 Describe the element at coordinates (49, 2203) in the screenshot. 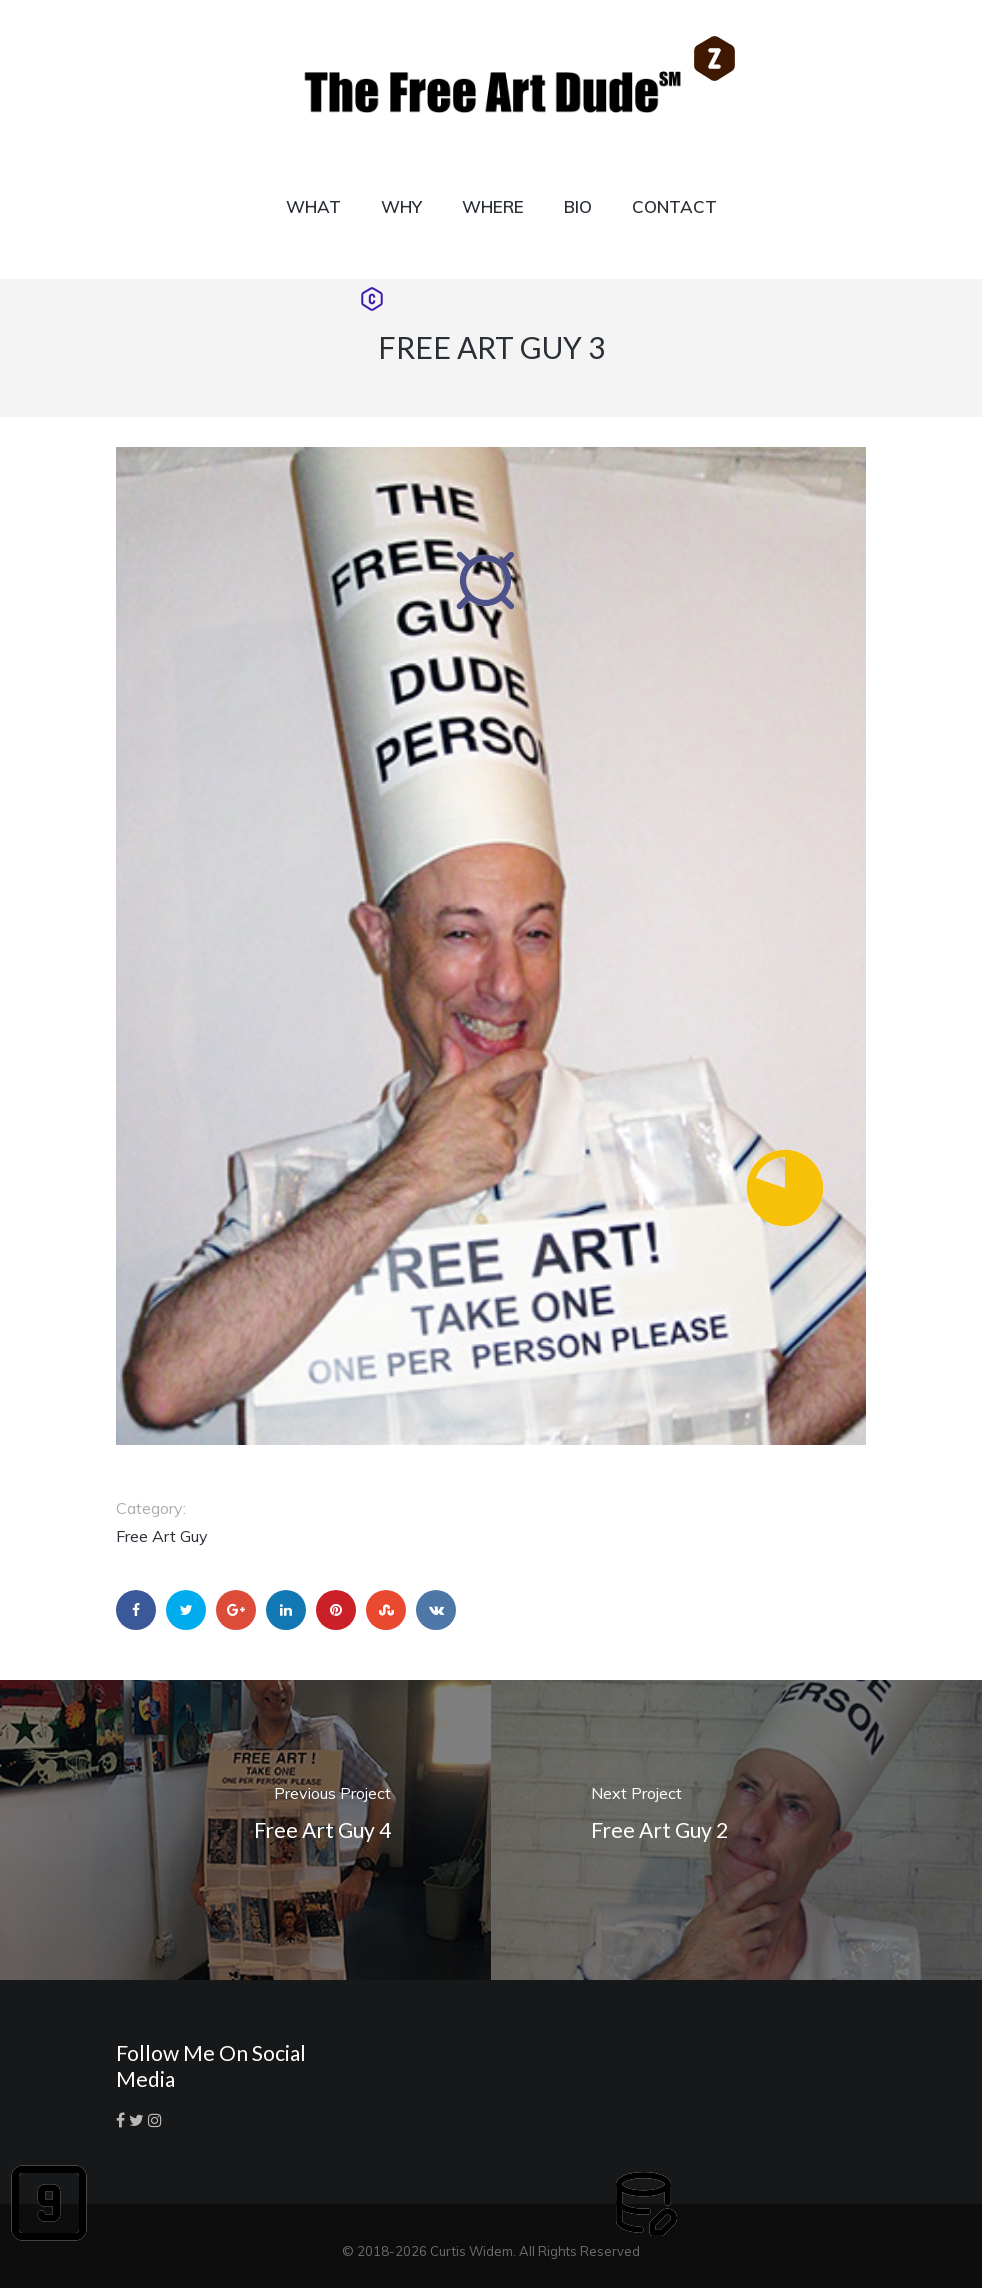

I see `select or navigate to item number 9` at that location.